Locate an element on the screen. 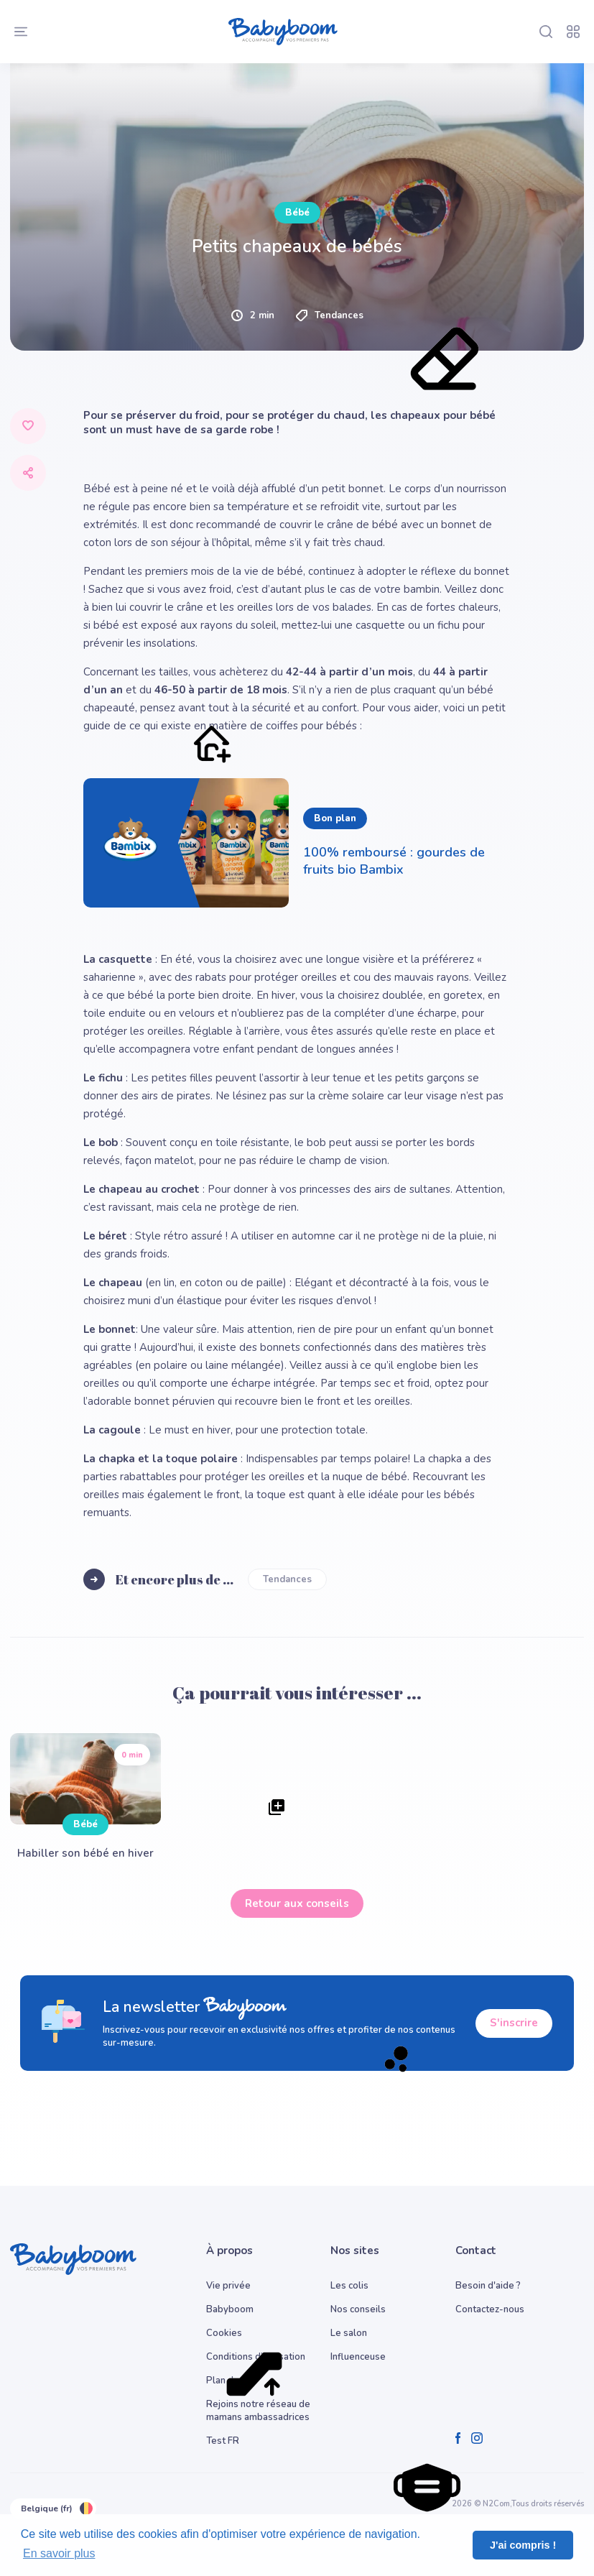 This screenshot has width=594, height=2576. indicates mask required or health safety protocols is located at coordinates (427, 2488).